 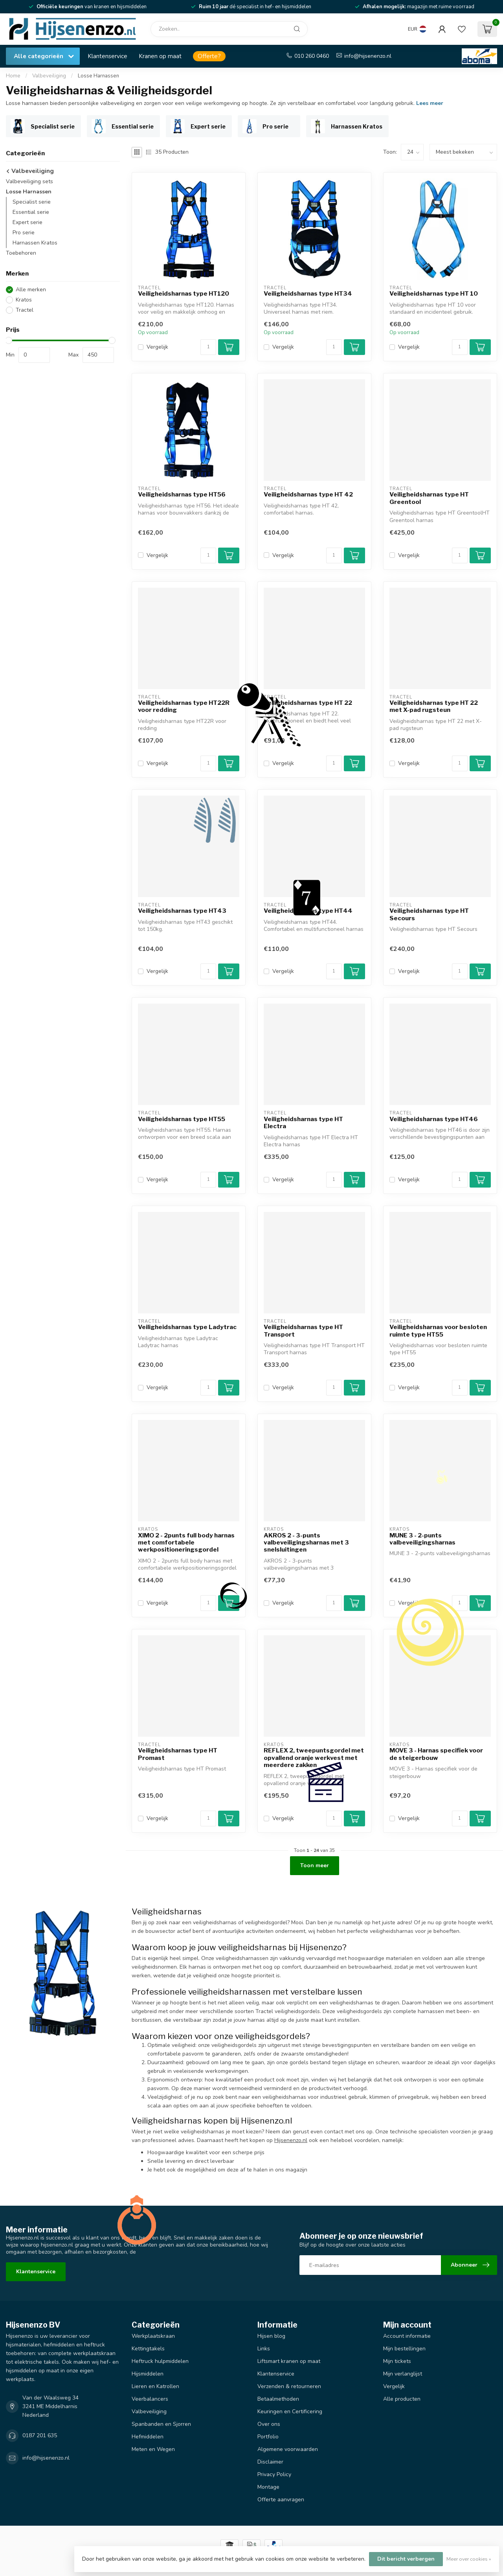 What do you see at coordinates (430, 1632) in the screenshot?
I see `collectible shell currency or treasure item` at bounding box center [430, 1632].